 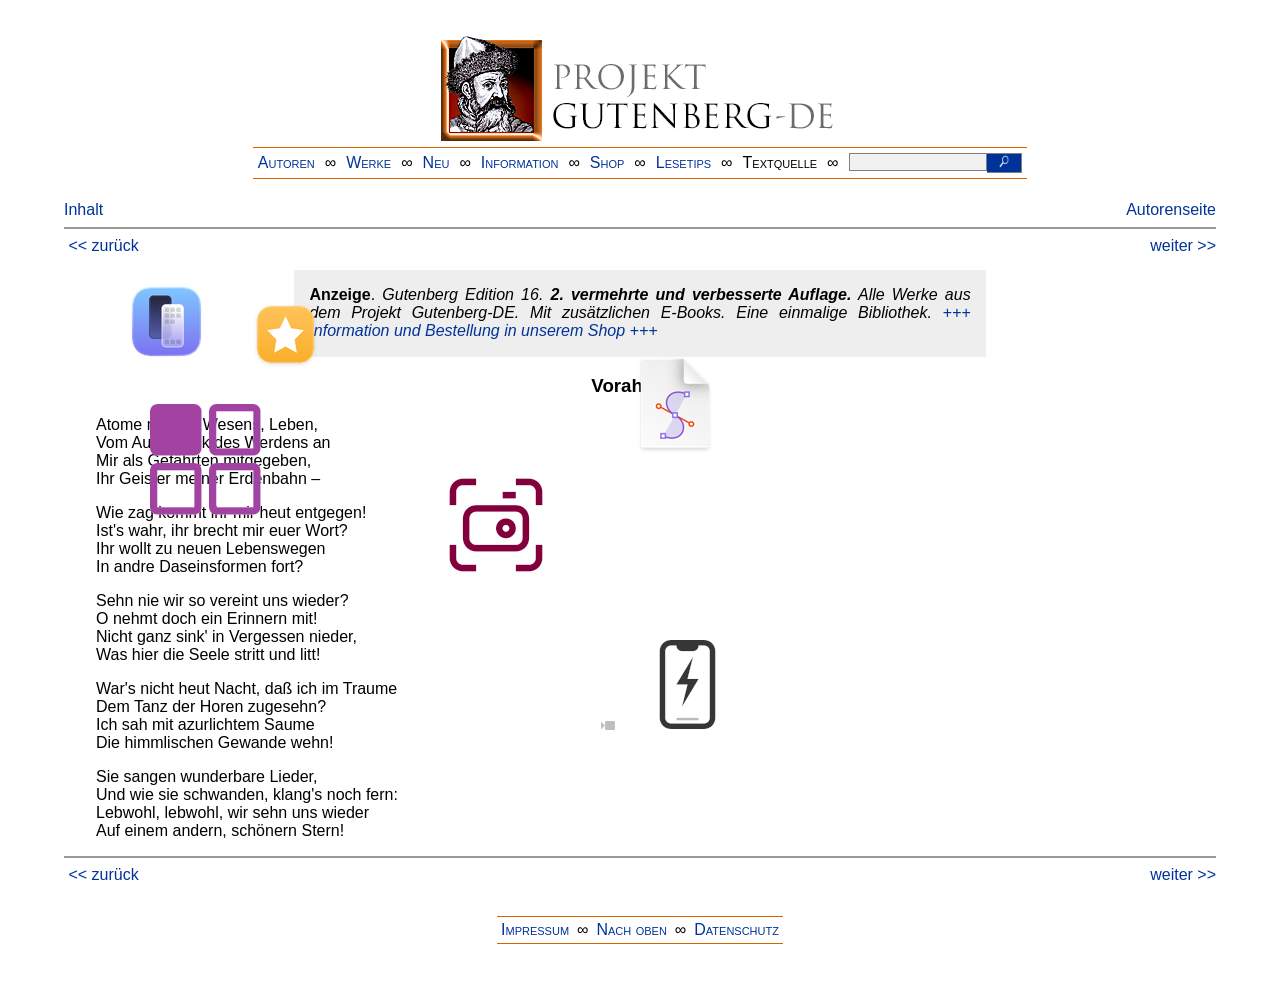 I want to click on take a screenshot, so click(x=496, y=525).